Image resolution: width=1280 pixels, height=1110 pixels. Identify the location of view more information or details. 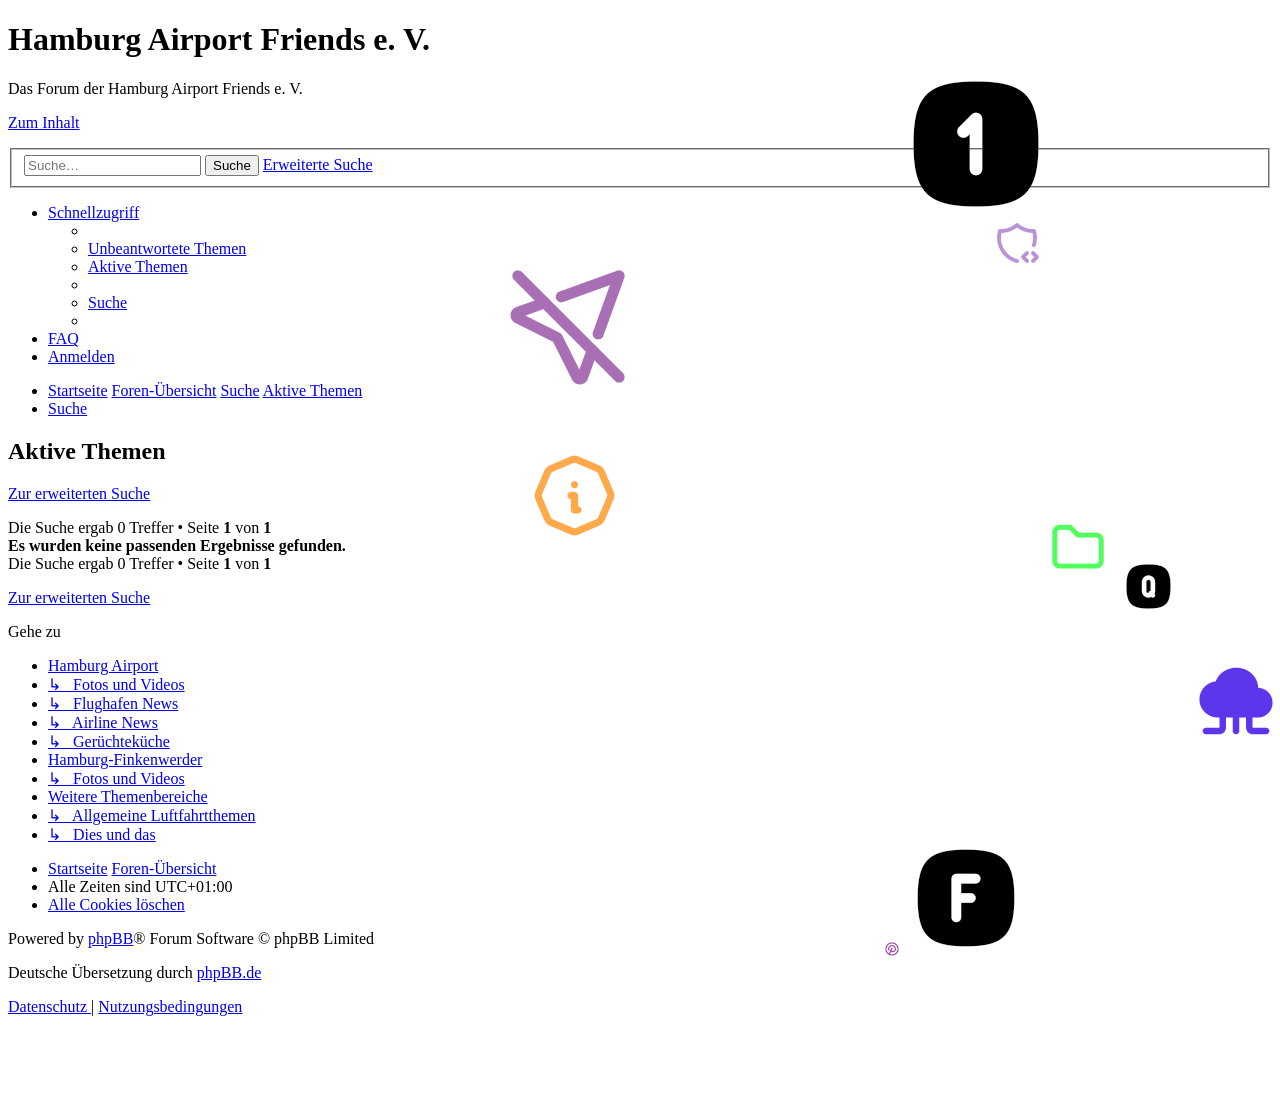
(574, 495).